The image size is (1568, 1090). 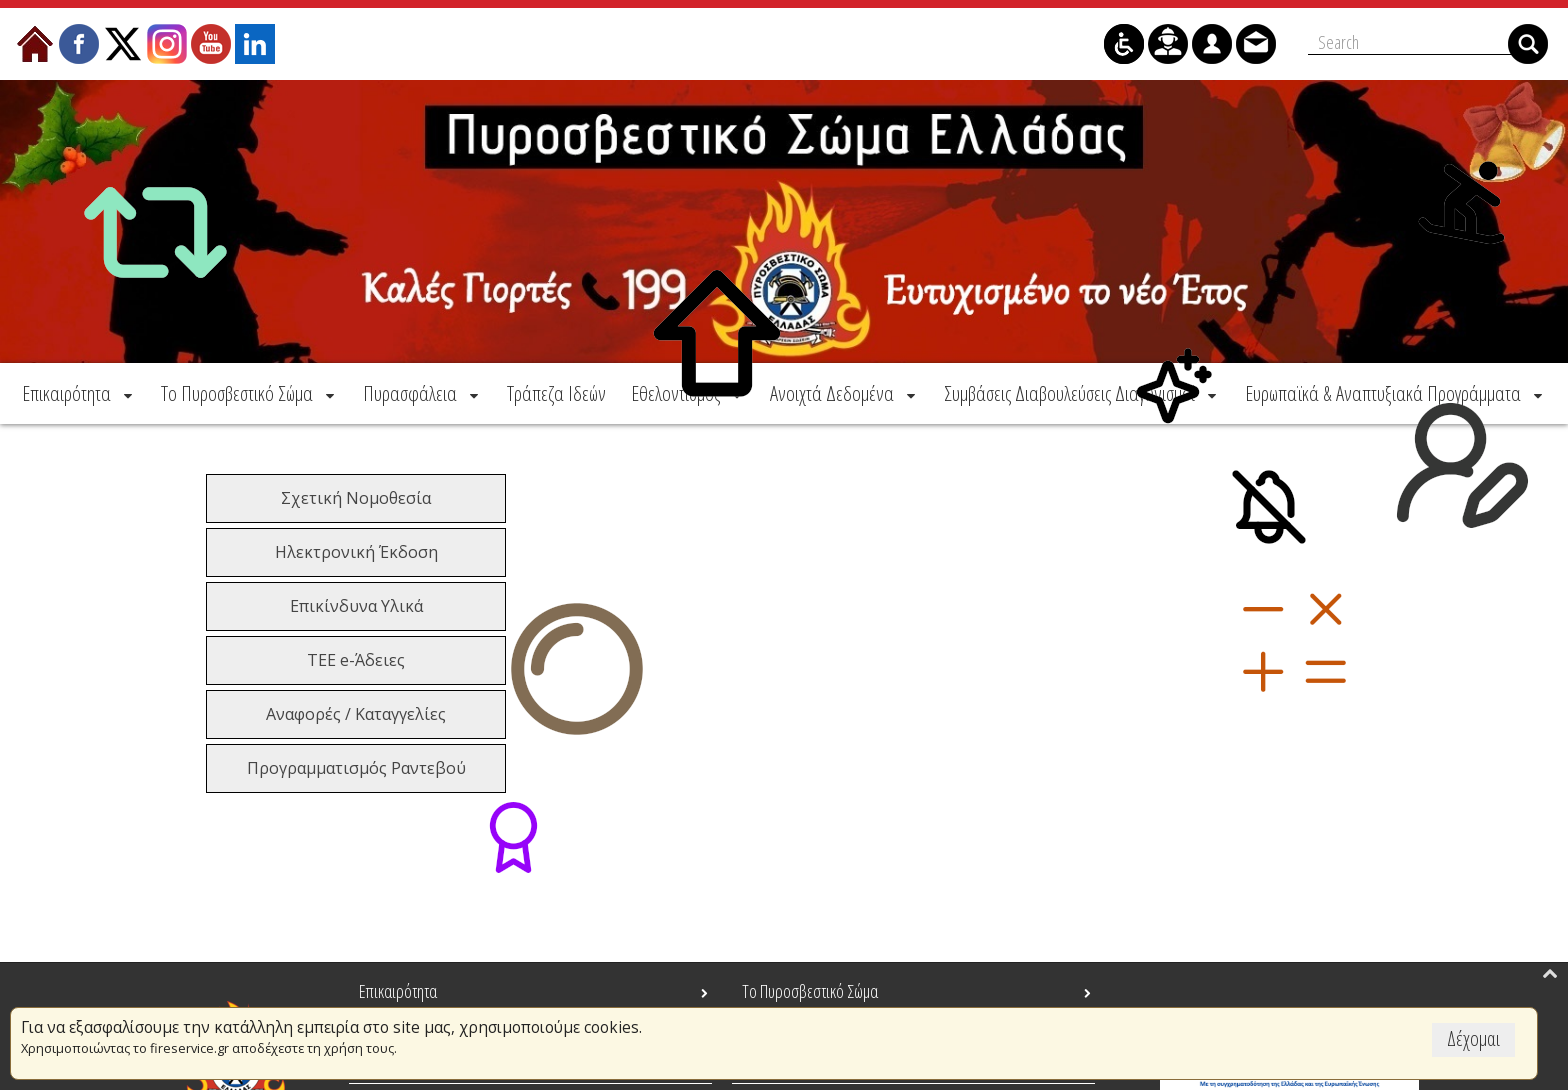 What do you see at coordinates (1462, 462) in the screenshot?
I see `edit your profile` at bounding box center [1462, 462].